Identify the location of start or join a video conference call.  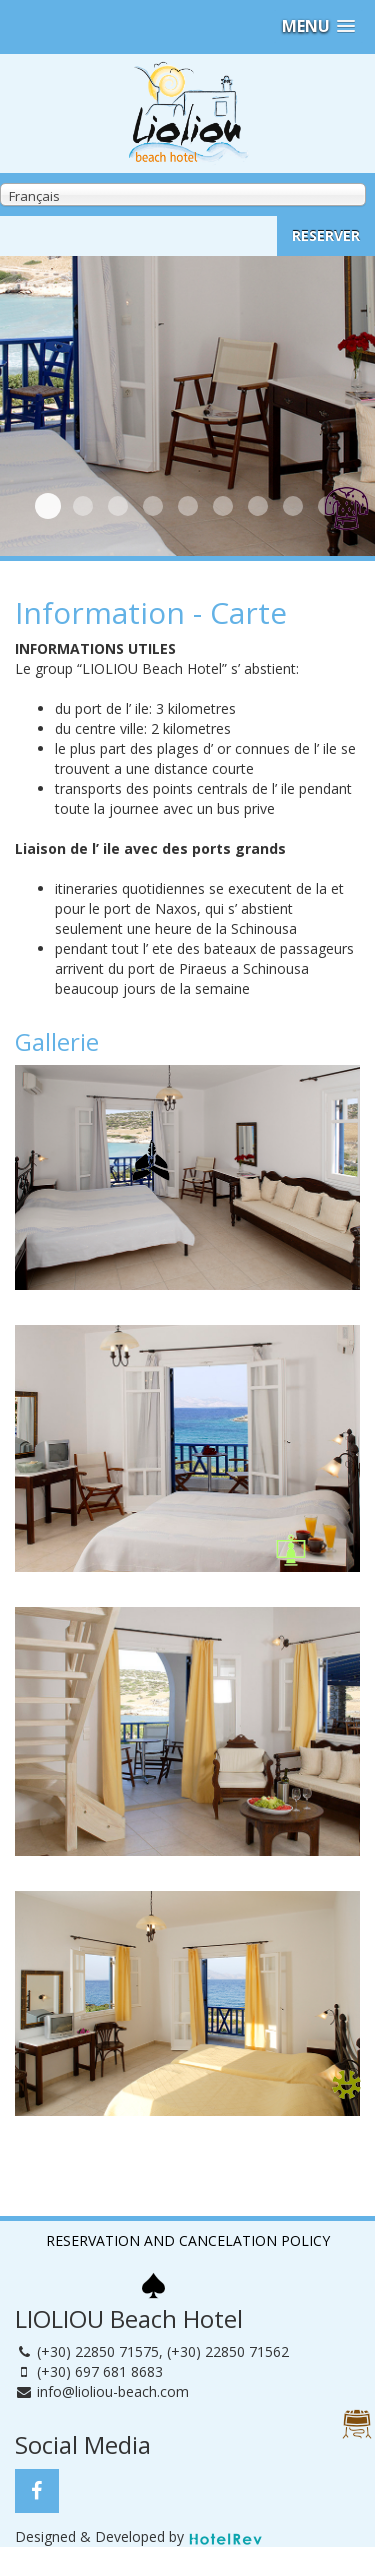
(291, 1550).